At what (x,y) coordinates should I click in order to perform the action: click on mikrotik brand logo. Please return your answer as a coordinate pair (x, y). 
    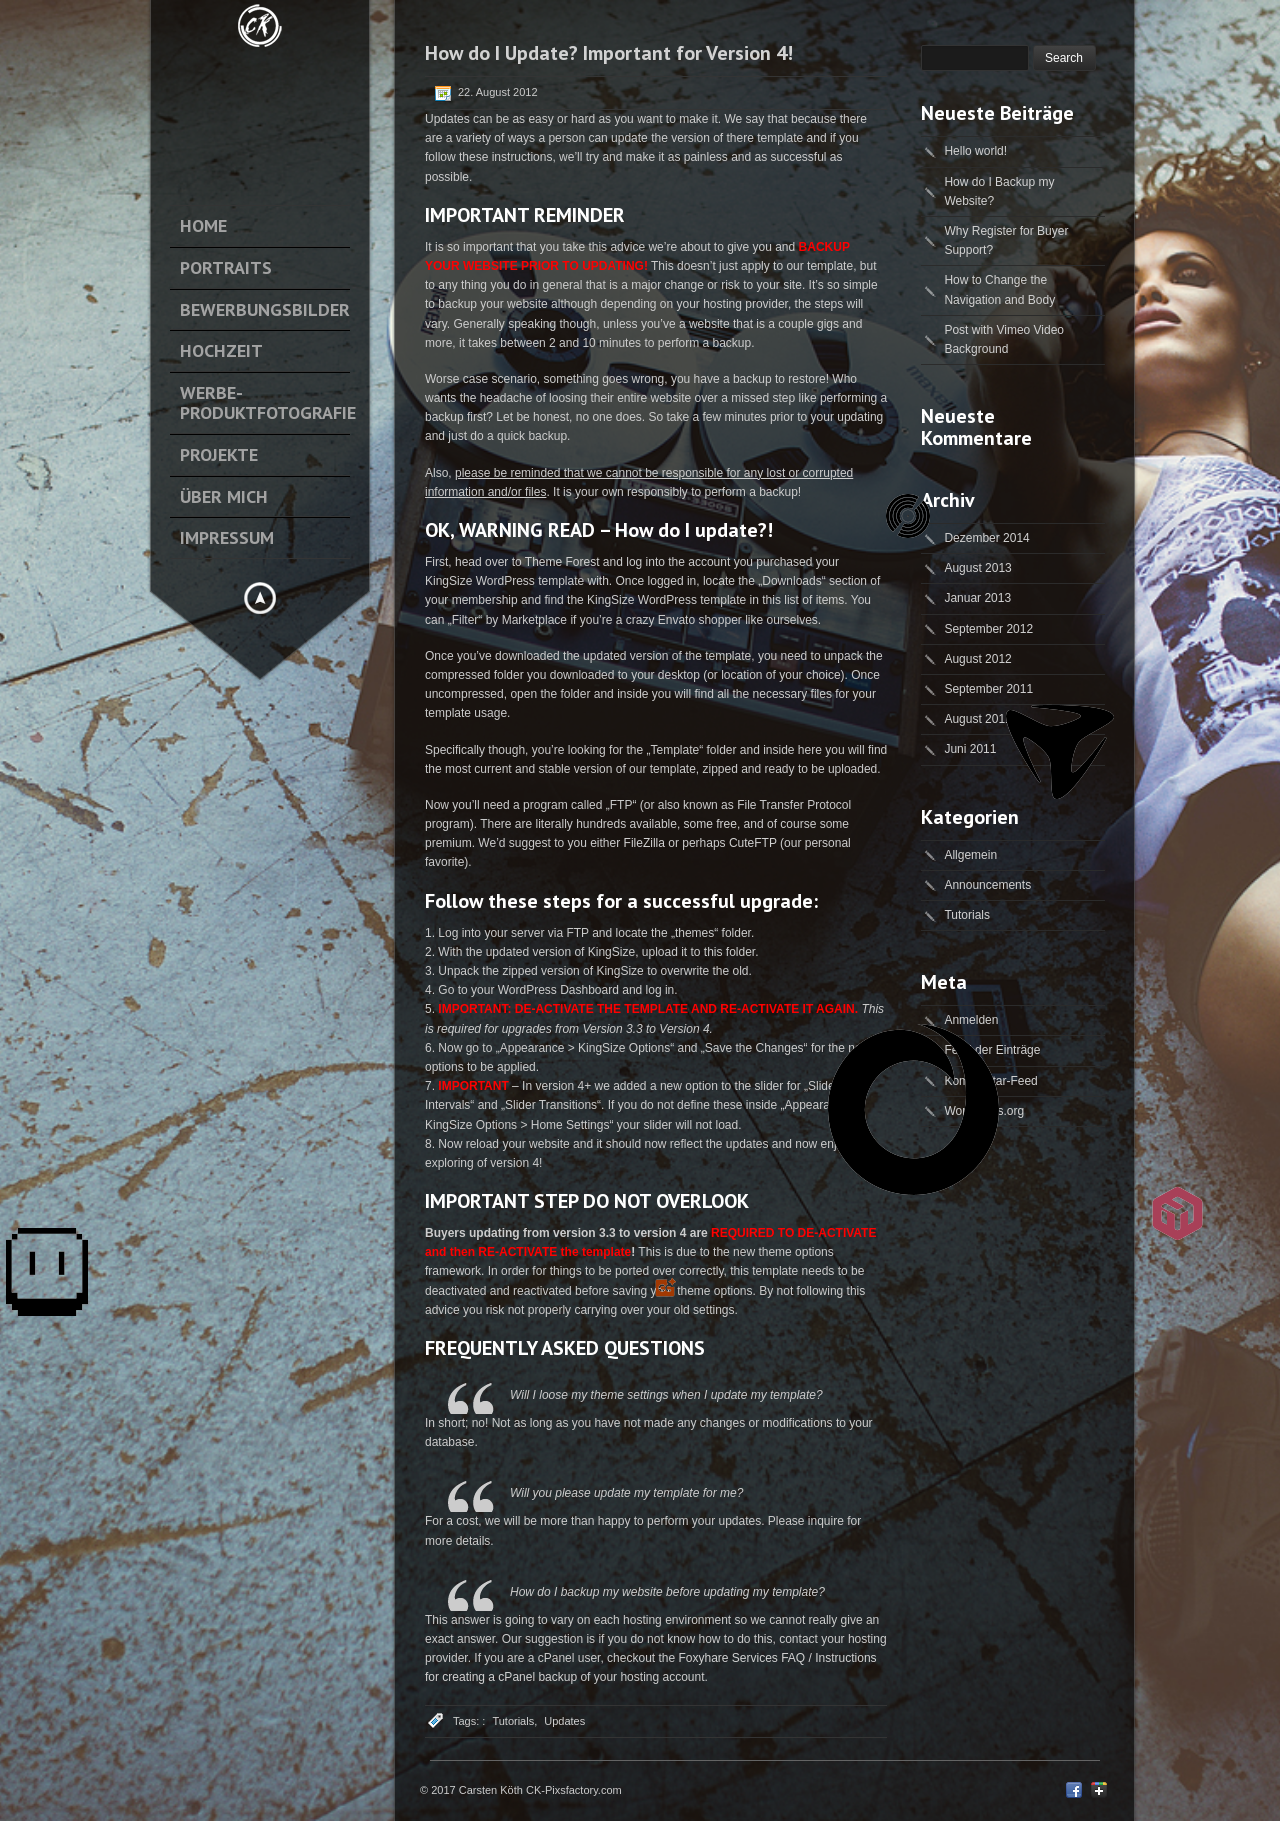
    Looking at the image, I should click on (1177, 1213).